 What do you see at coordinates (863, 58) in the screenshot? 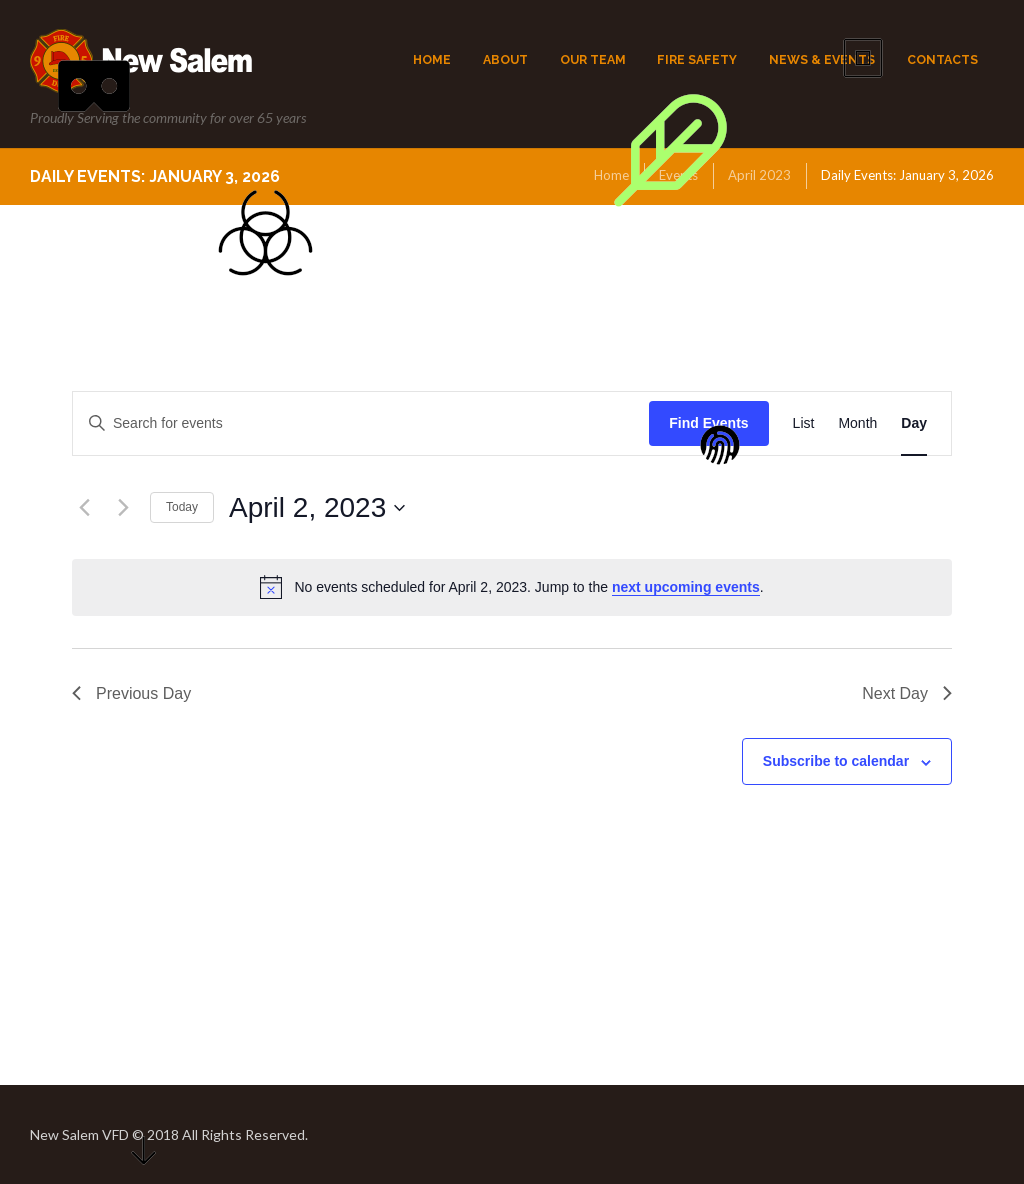
I see `view app or brand logo` at bounding box center [863, 58].